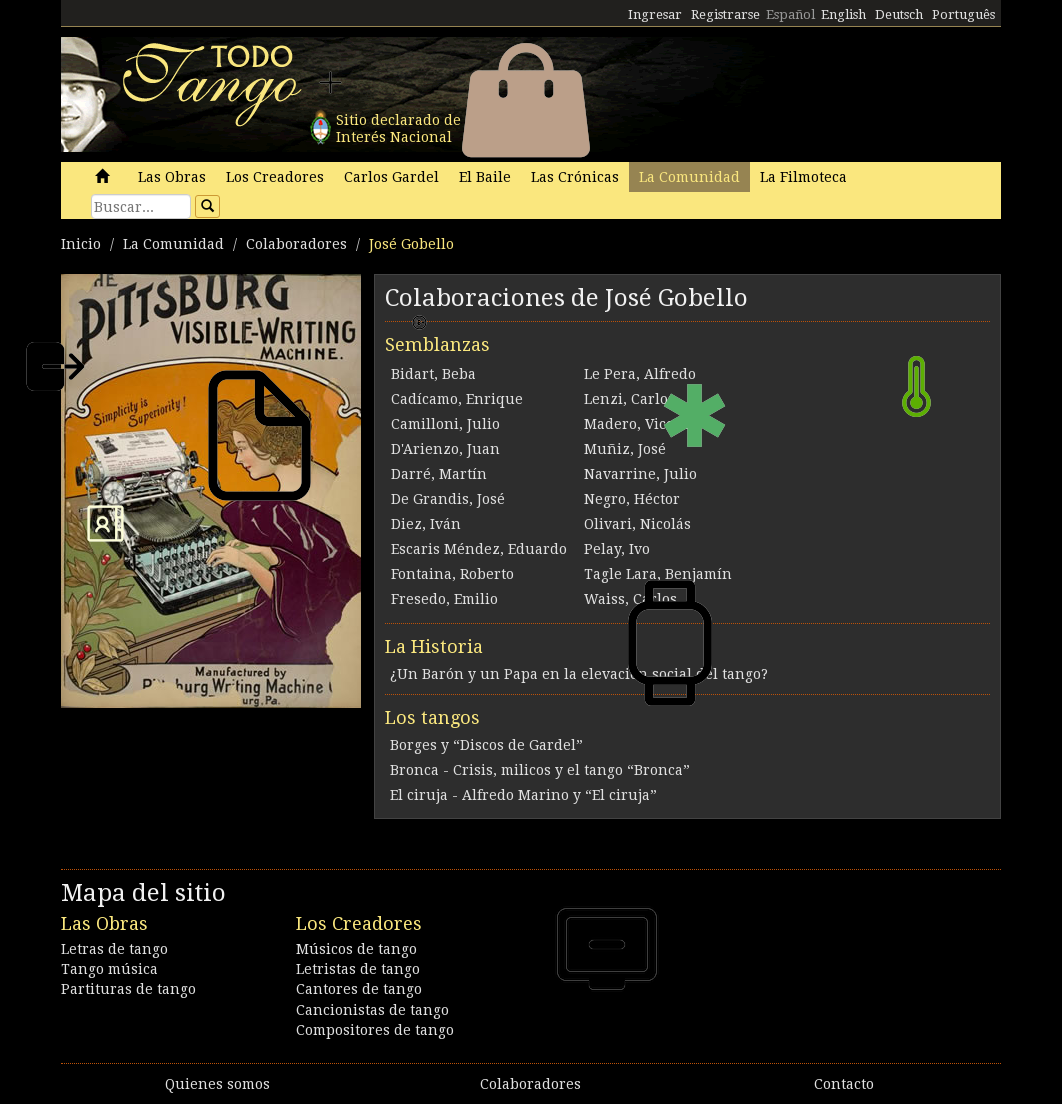 The height and width of the screenshot is (1104, 1062). Describe the element at coordinates (419, 322) in the screenshot. I see `indicates content rated for ages 16 and older` at that location.